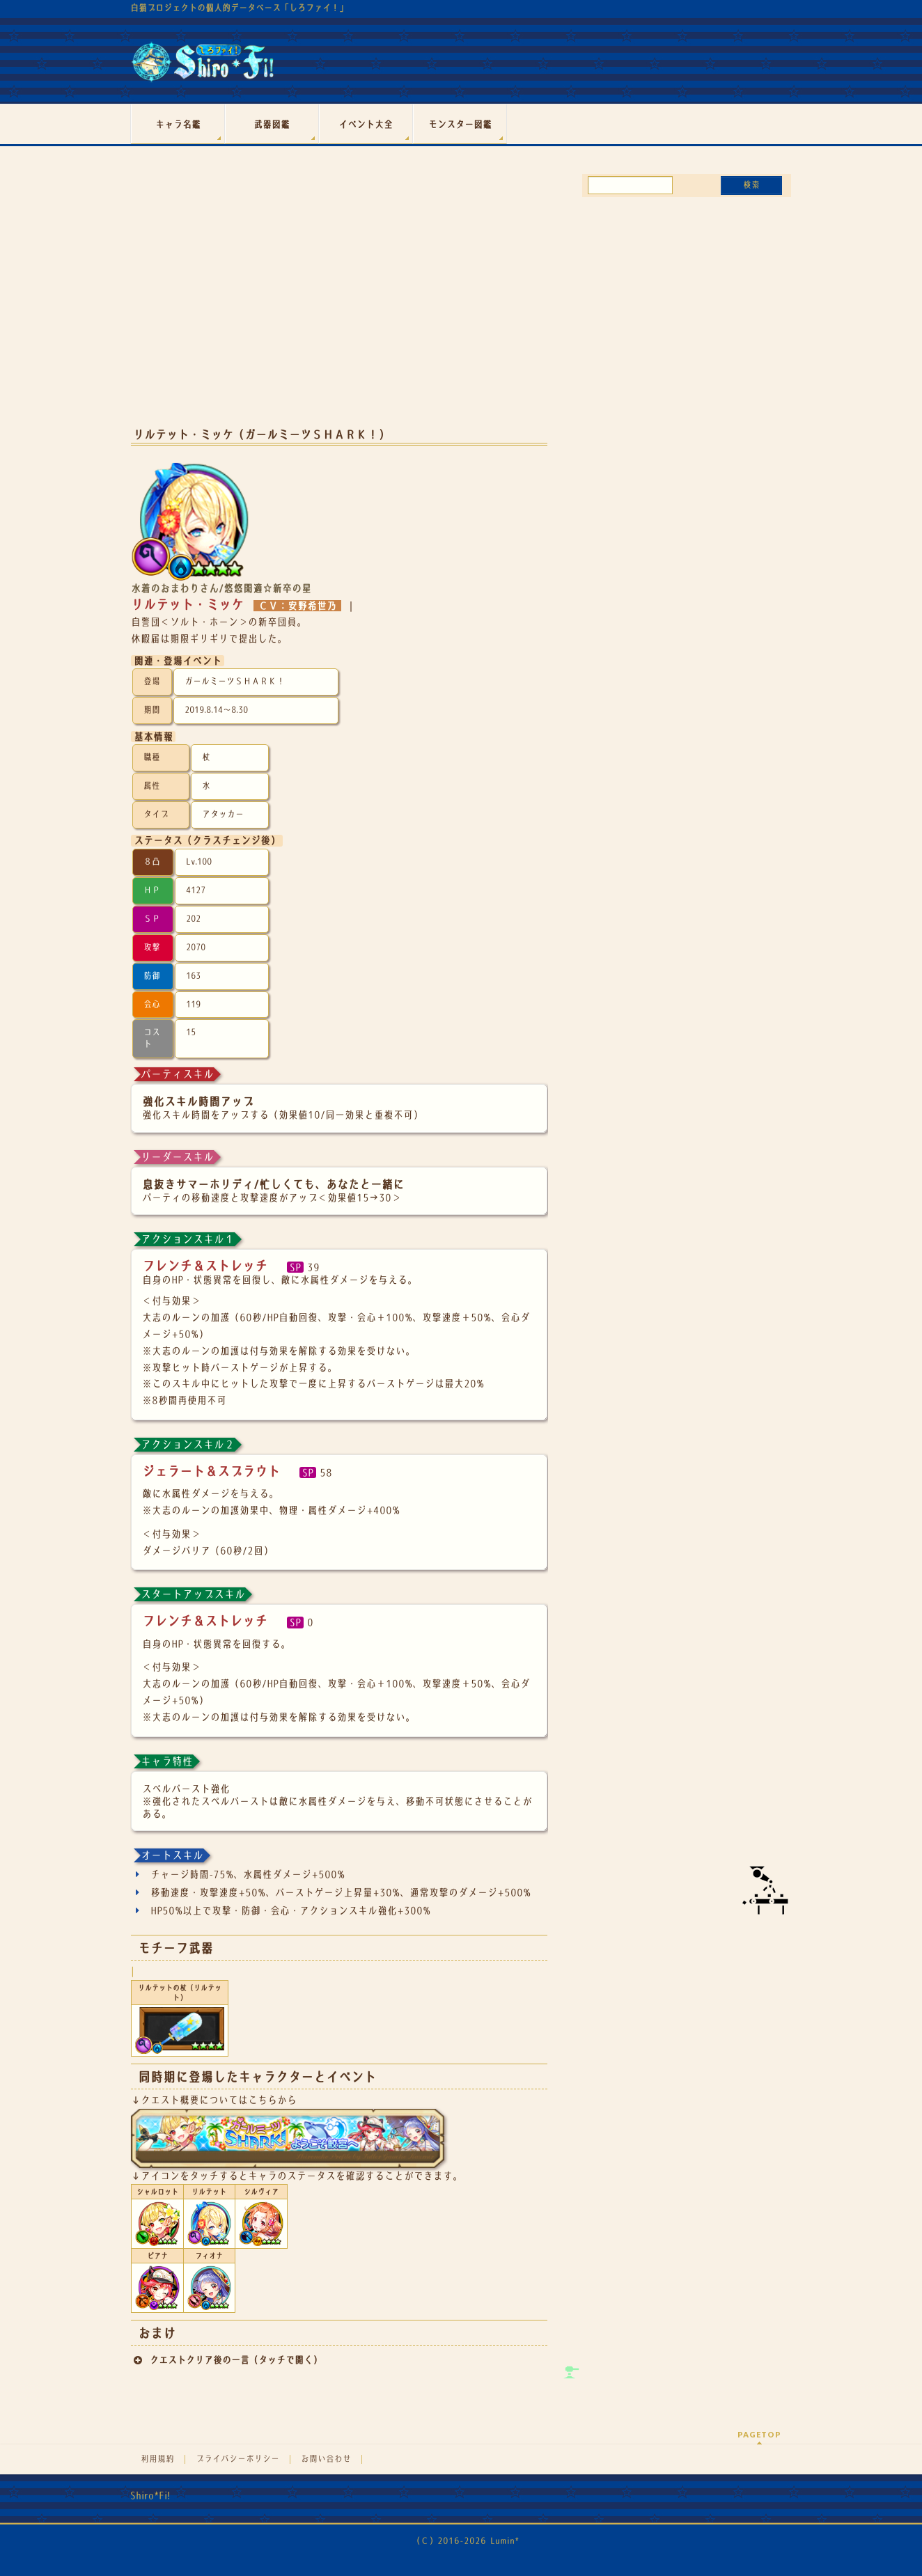 The width and height of the screenshot is (922, 2576). I want to click on turret defense unit in a strategy game, so click(571, 2372).